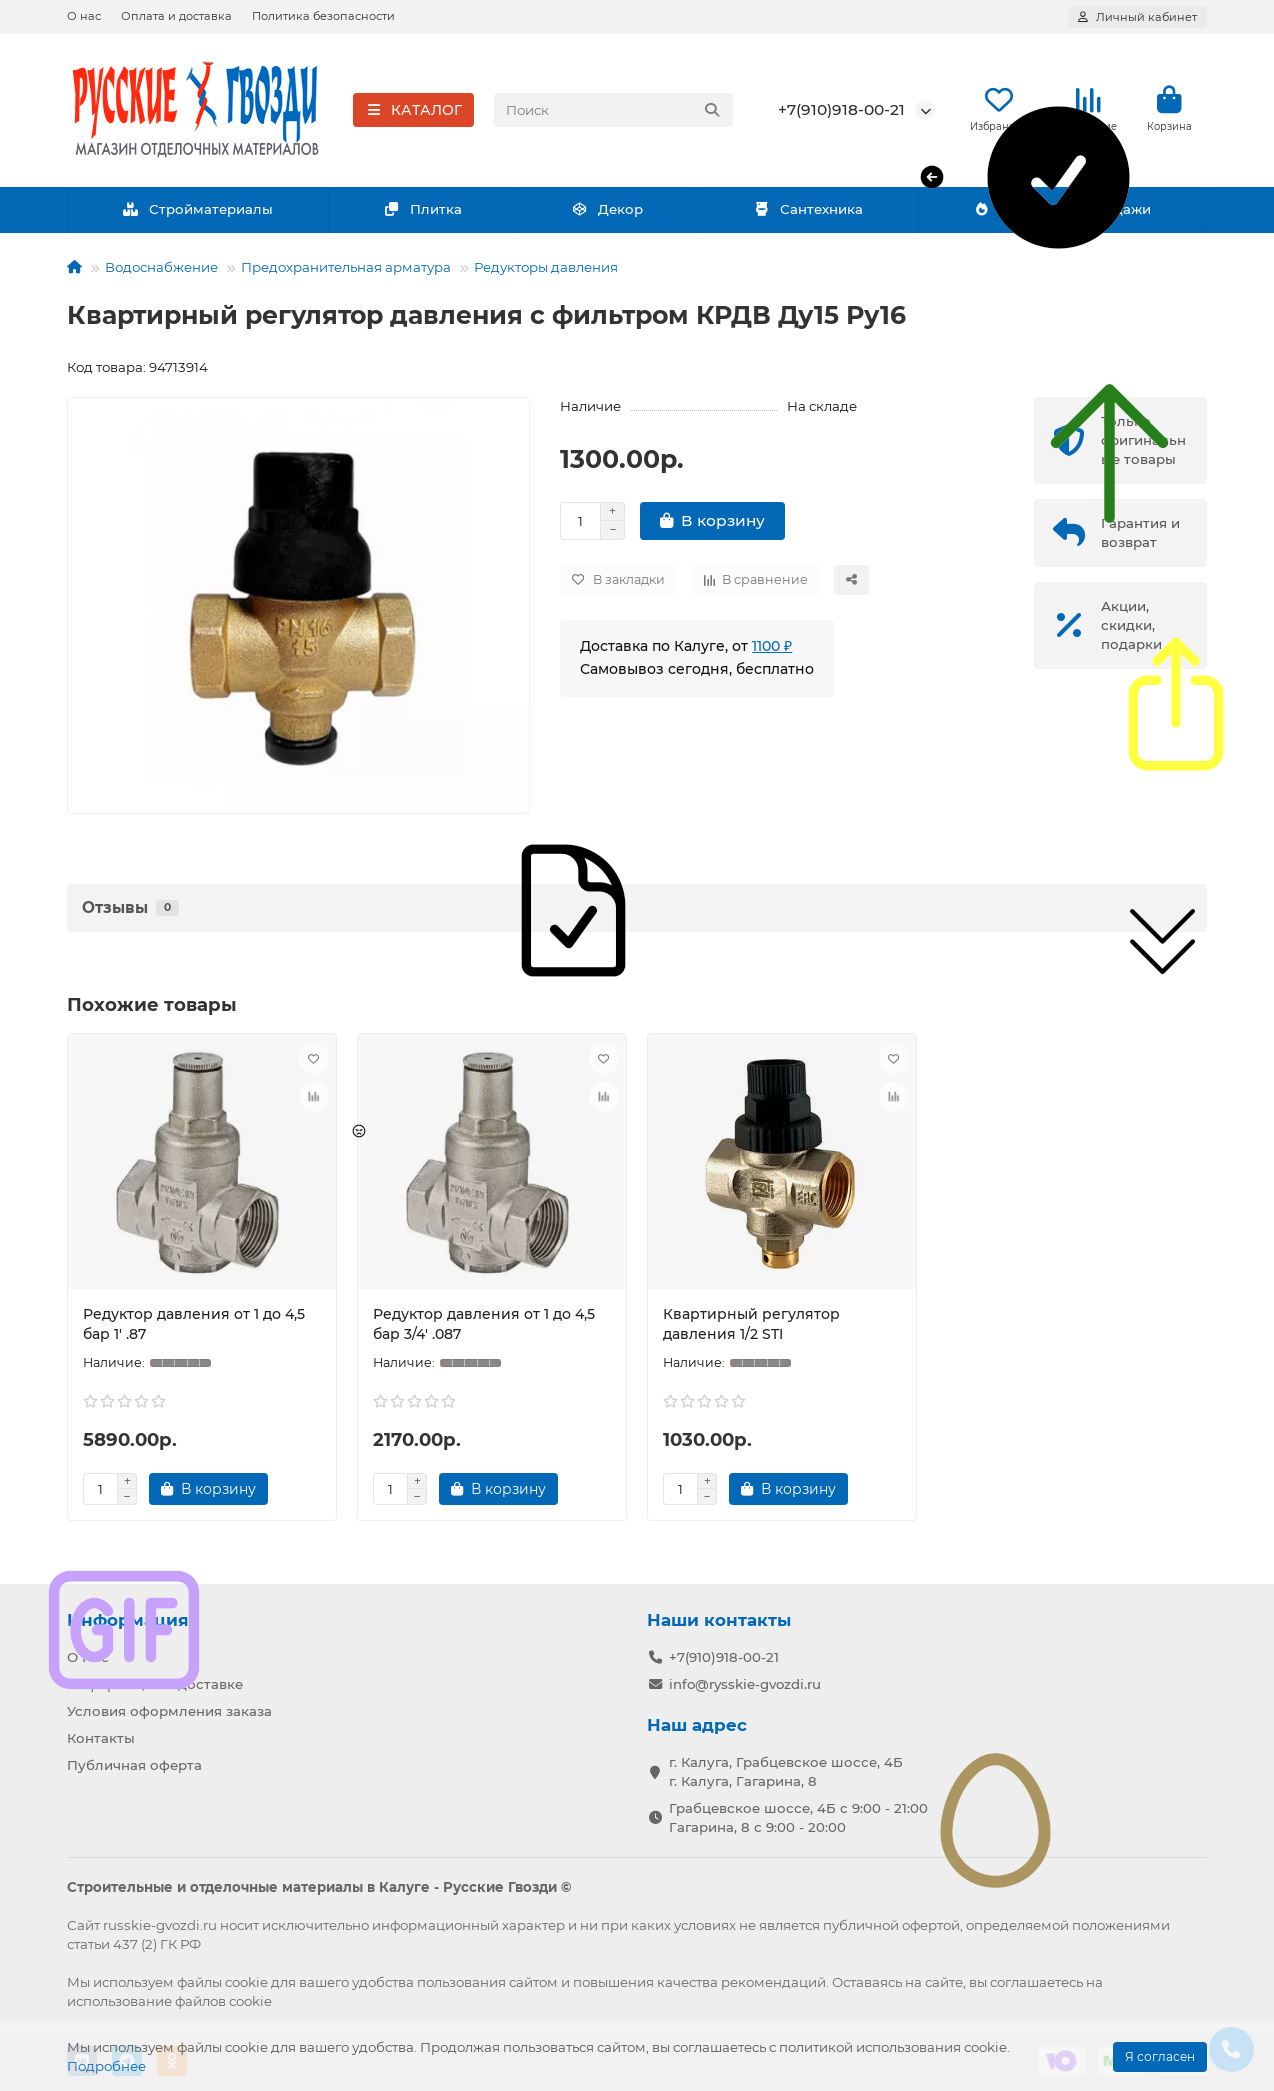 Image resolution: width=1274 pixels, height=2091 pixels. Describe the element at coordinates (124, 1630) in the screenshot. I see `insert a GIF into your message` at that location.